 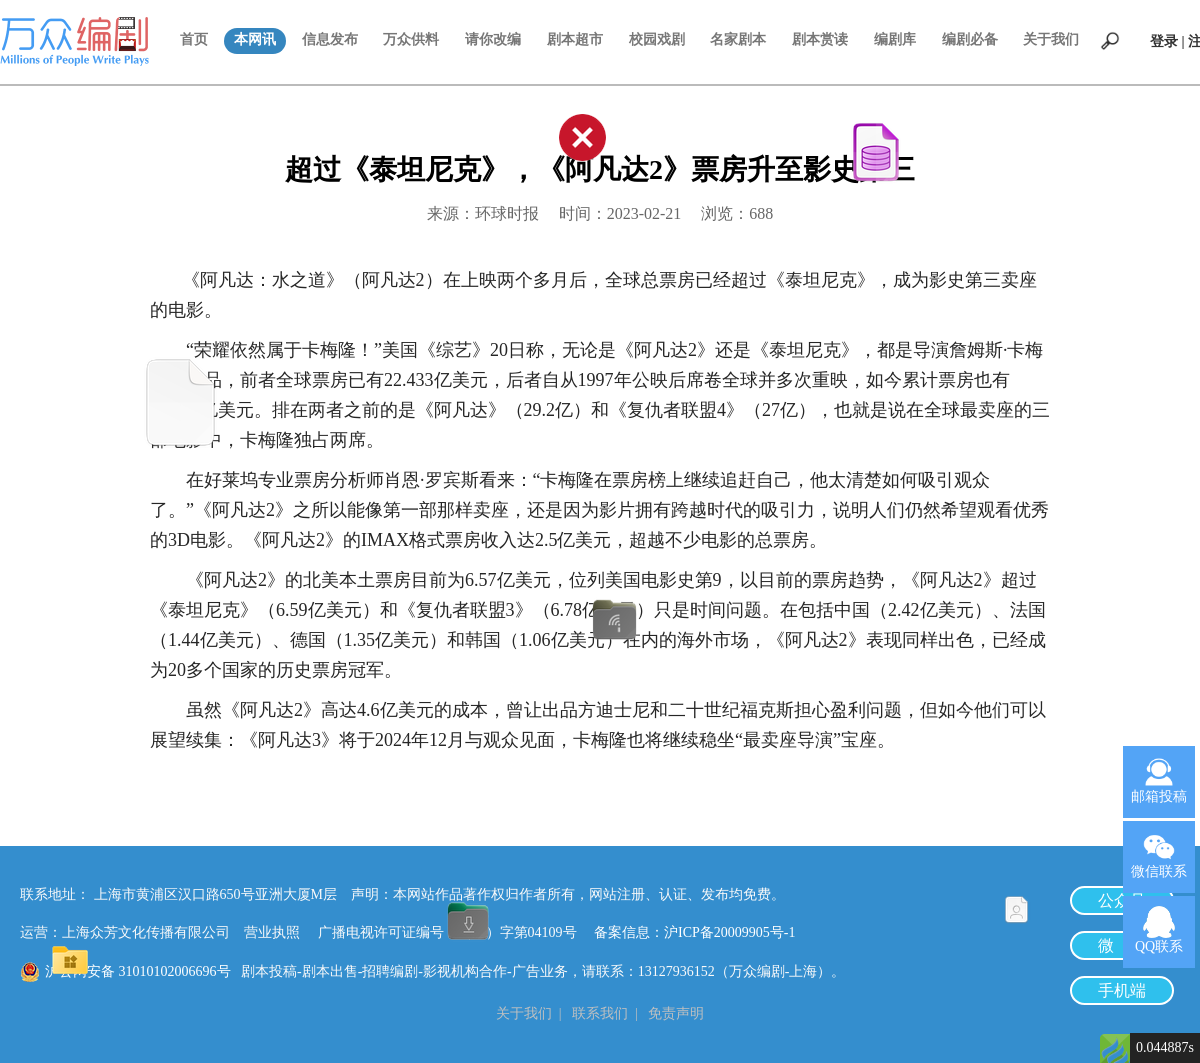 What do you see at coordinates (70, 961) in the screenshot?
I see `open the apps folder` at bounding box center [70, 961].